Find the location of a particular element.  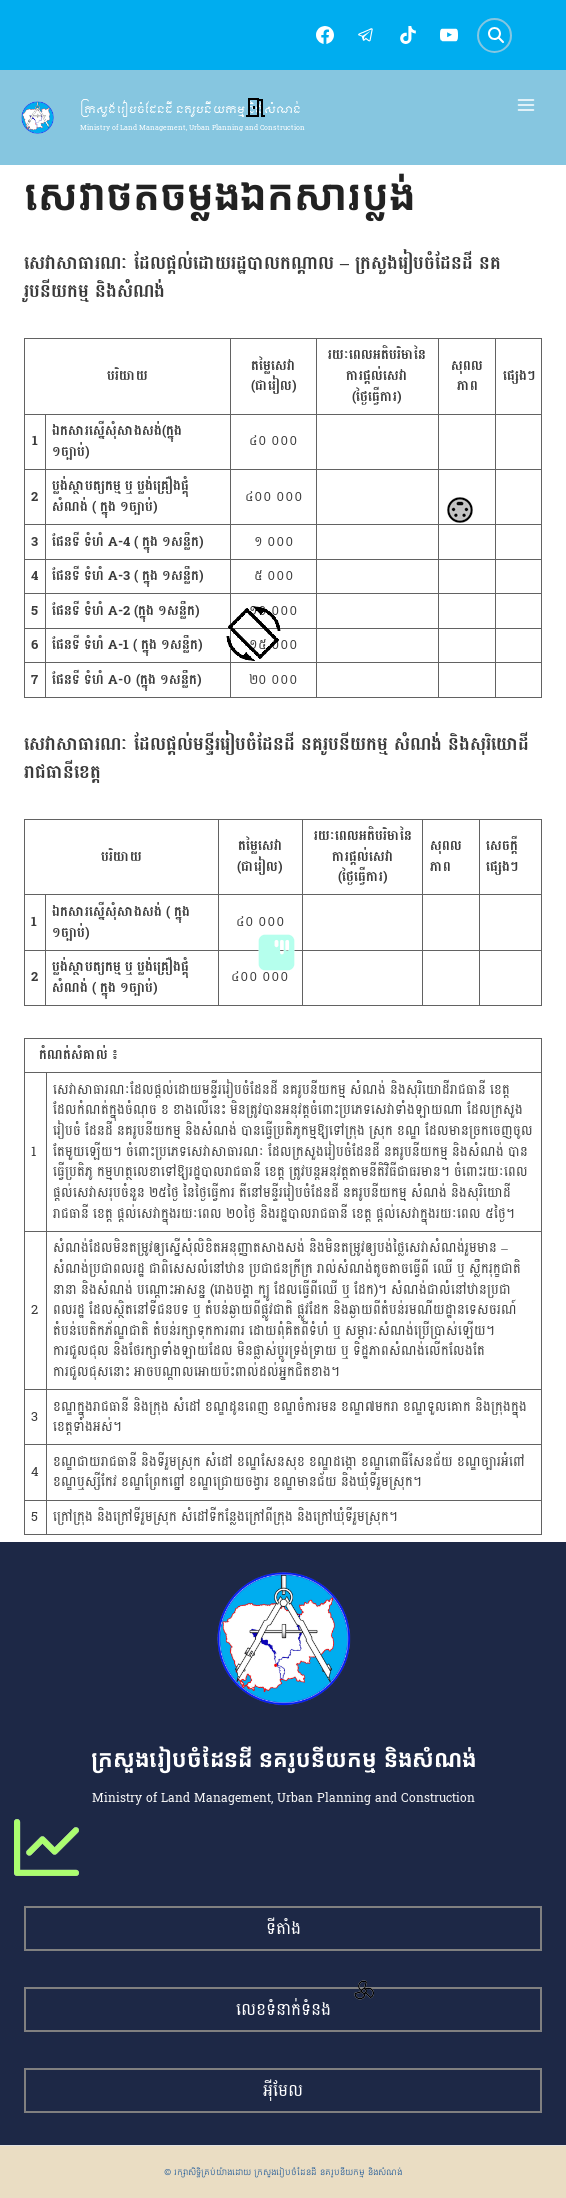

configure s-video input settings is located at coordinates (460, 510).